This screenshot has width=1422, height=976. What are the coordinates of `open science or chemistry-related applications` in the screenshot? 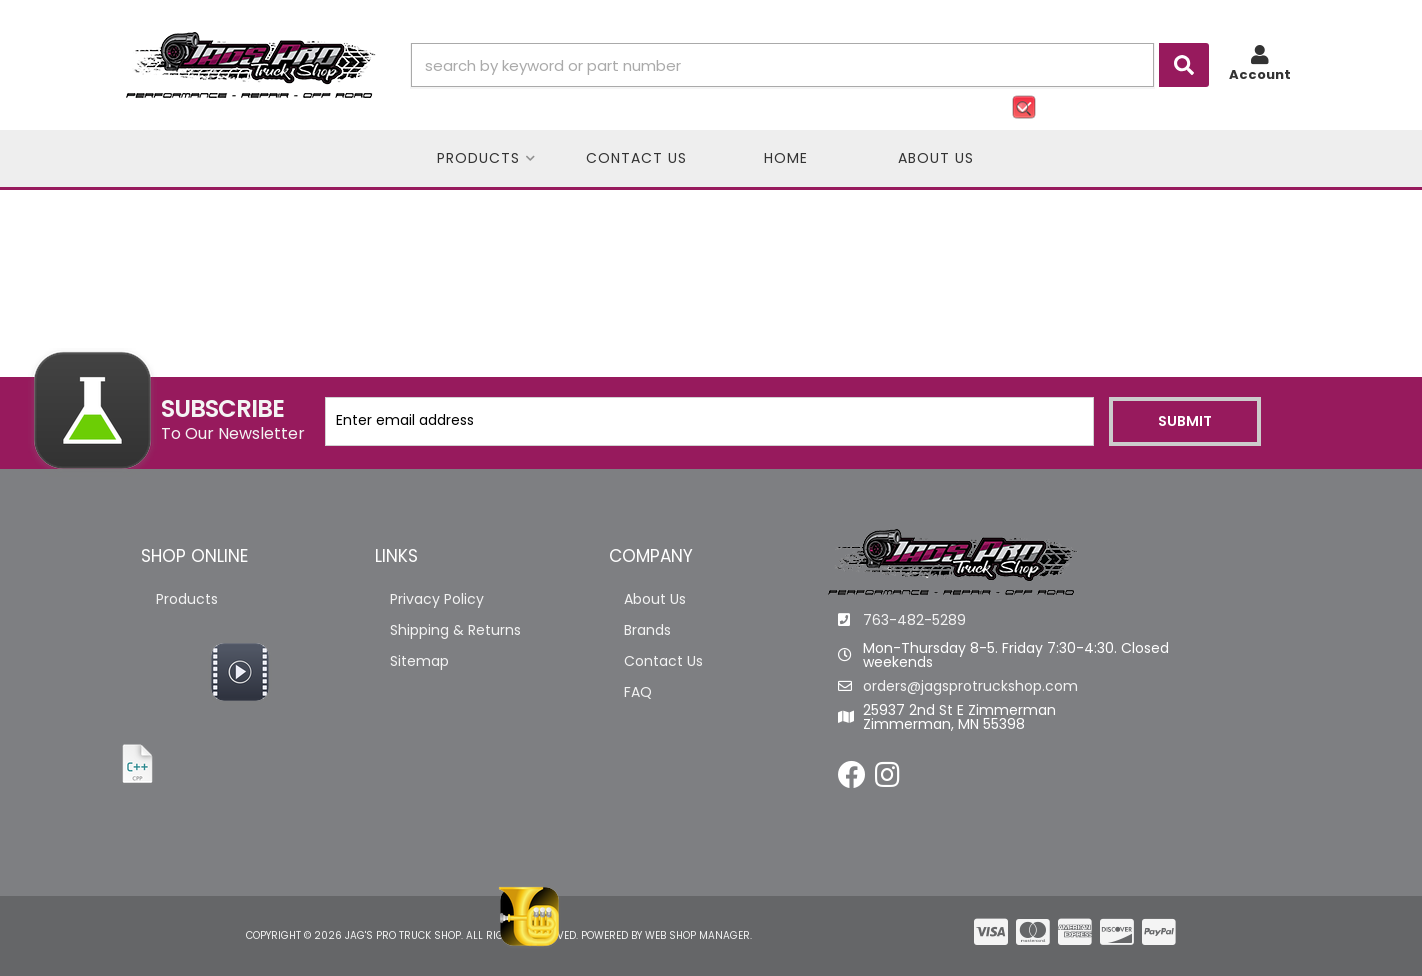 It's located at (92, 412).